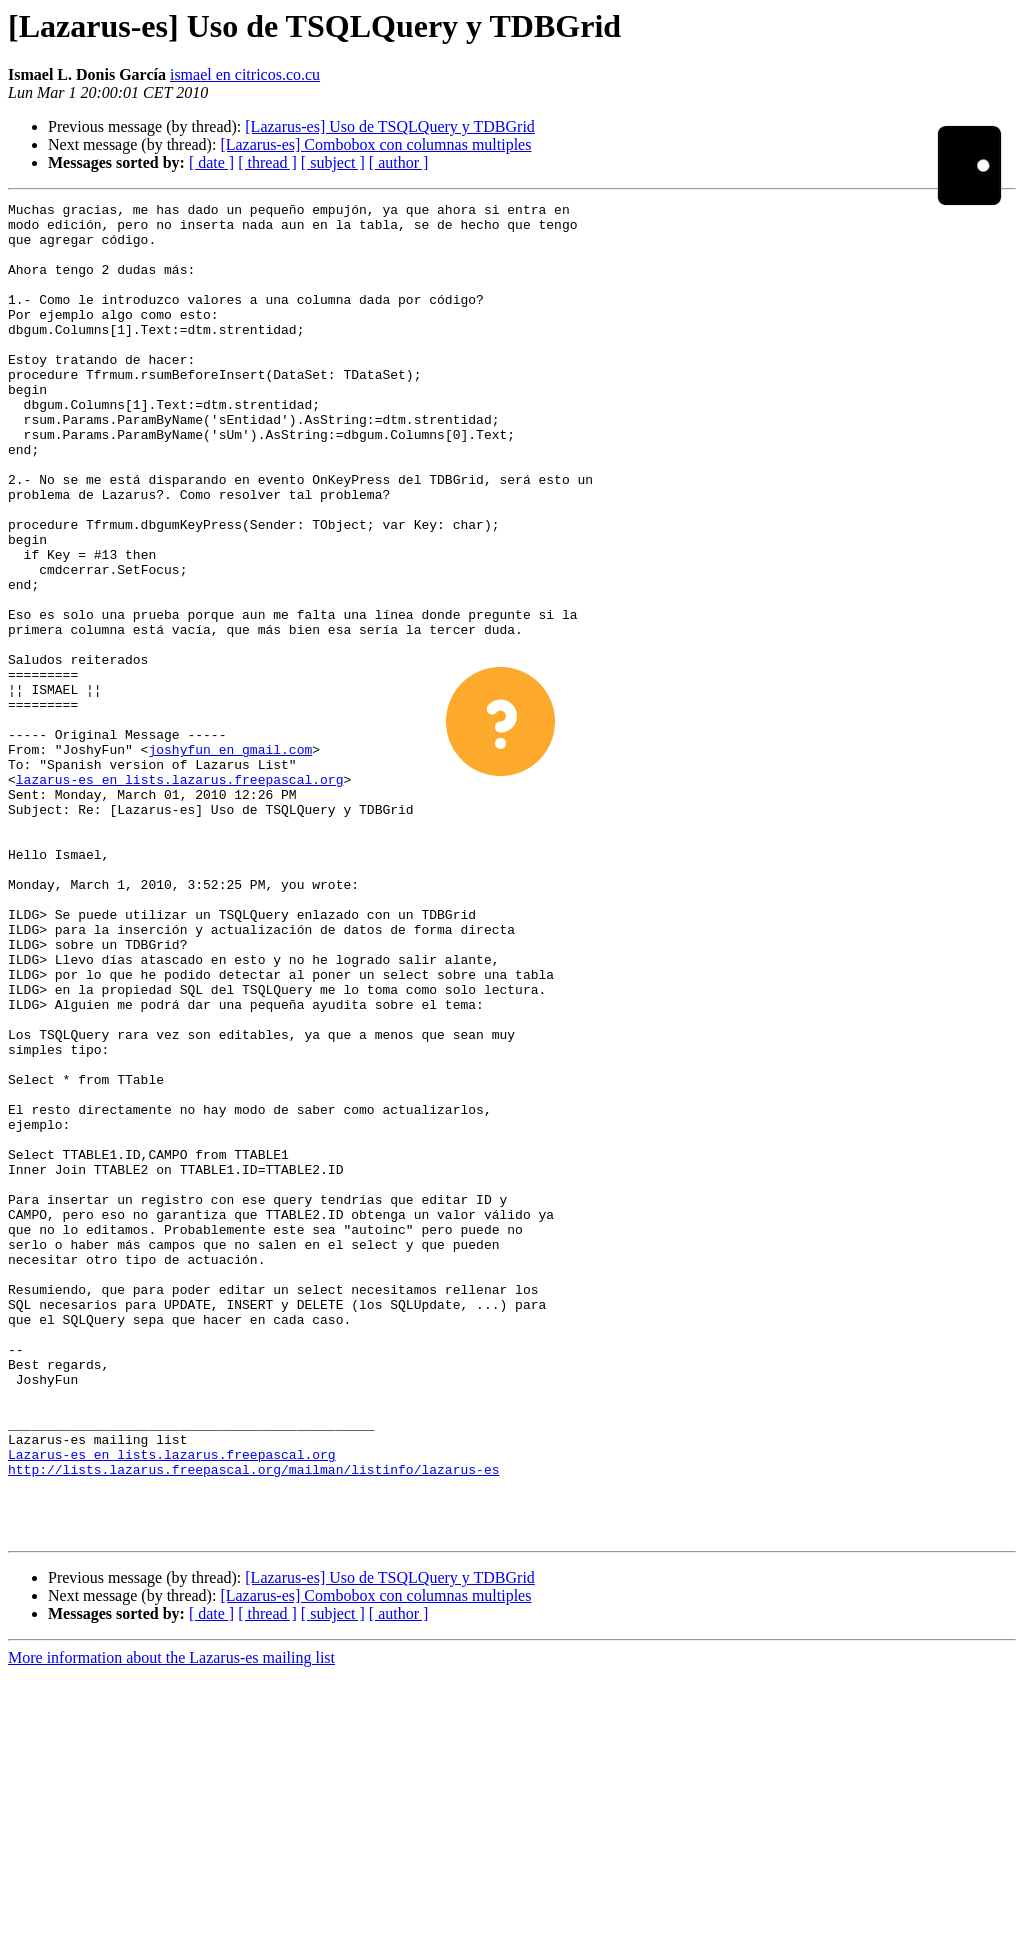  What do you see at coordinates (969, 165) in the screenshot?
I see `door sensor status indicator` at bounding box center [969, 165].